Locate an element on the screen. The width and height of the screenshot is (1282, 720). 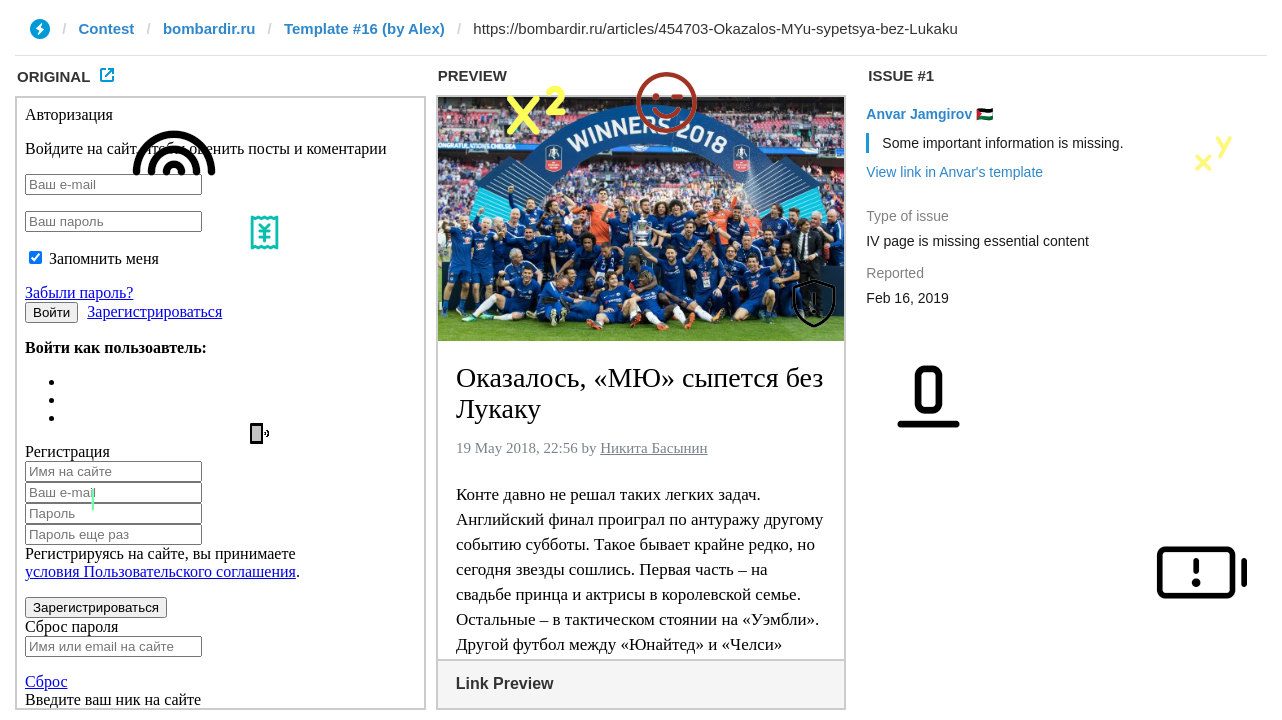
indicates low battery warning is located at coordinates (1200, 572).